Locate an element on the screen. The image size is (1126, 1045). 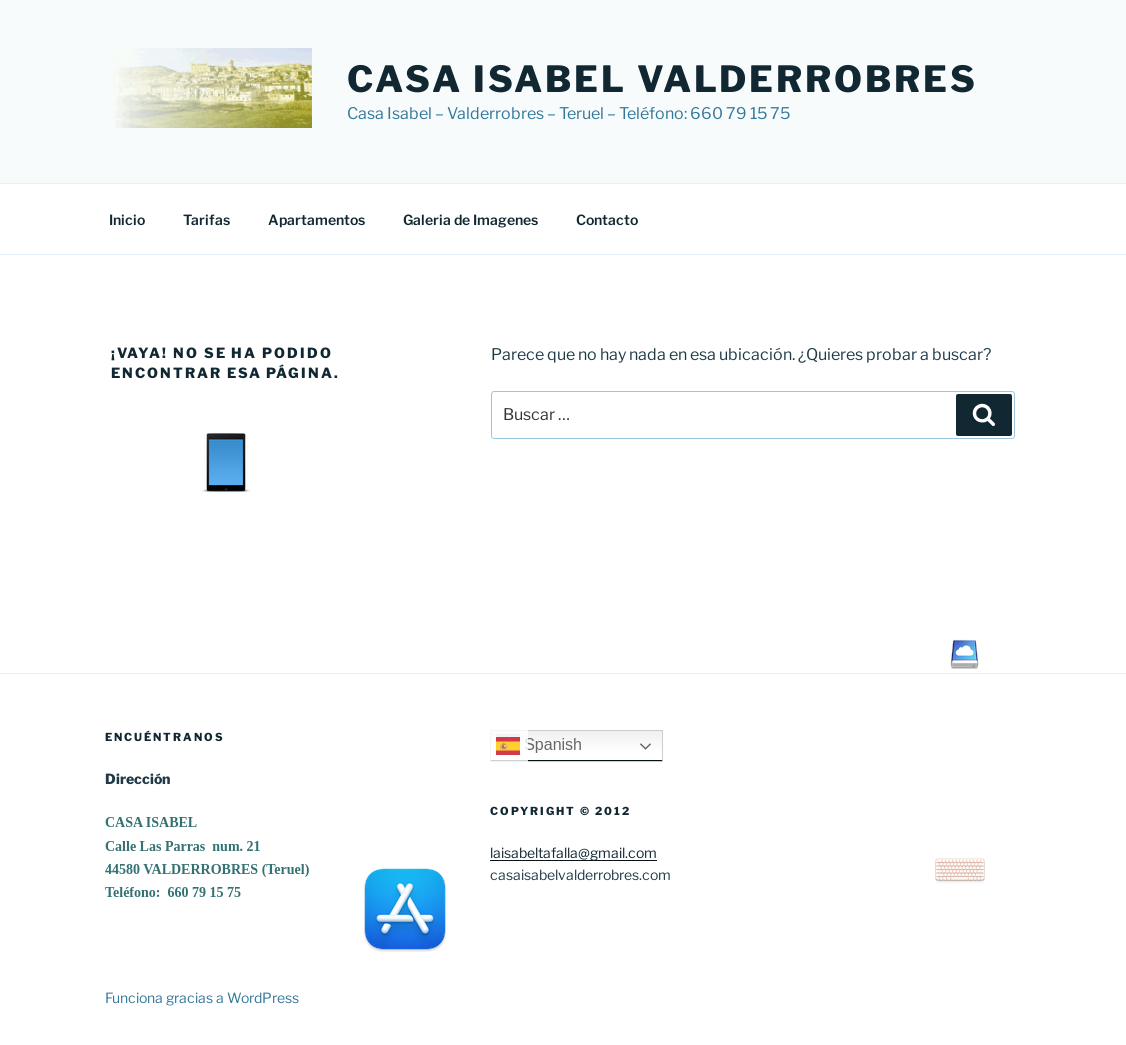
access your iMovie media library is located at coordinates (55, 825).